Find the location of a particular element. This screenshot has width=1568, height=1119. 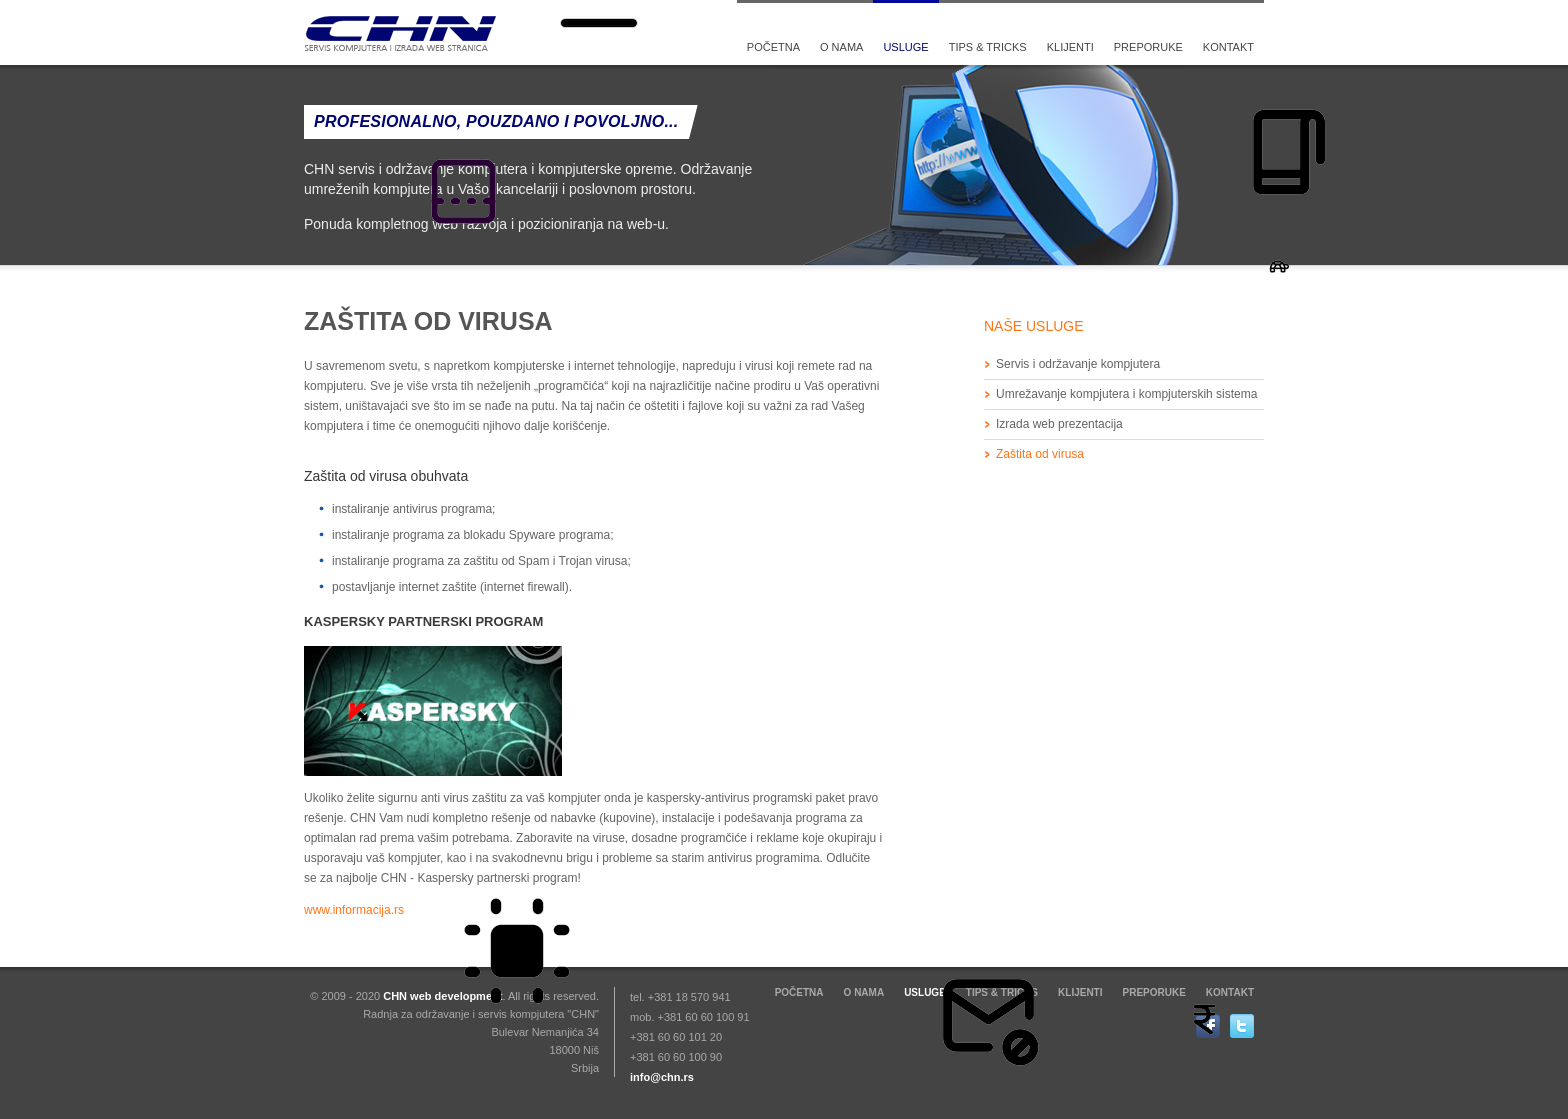

toggle bottom panel visibility is located at coordinates (463, 191).